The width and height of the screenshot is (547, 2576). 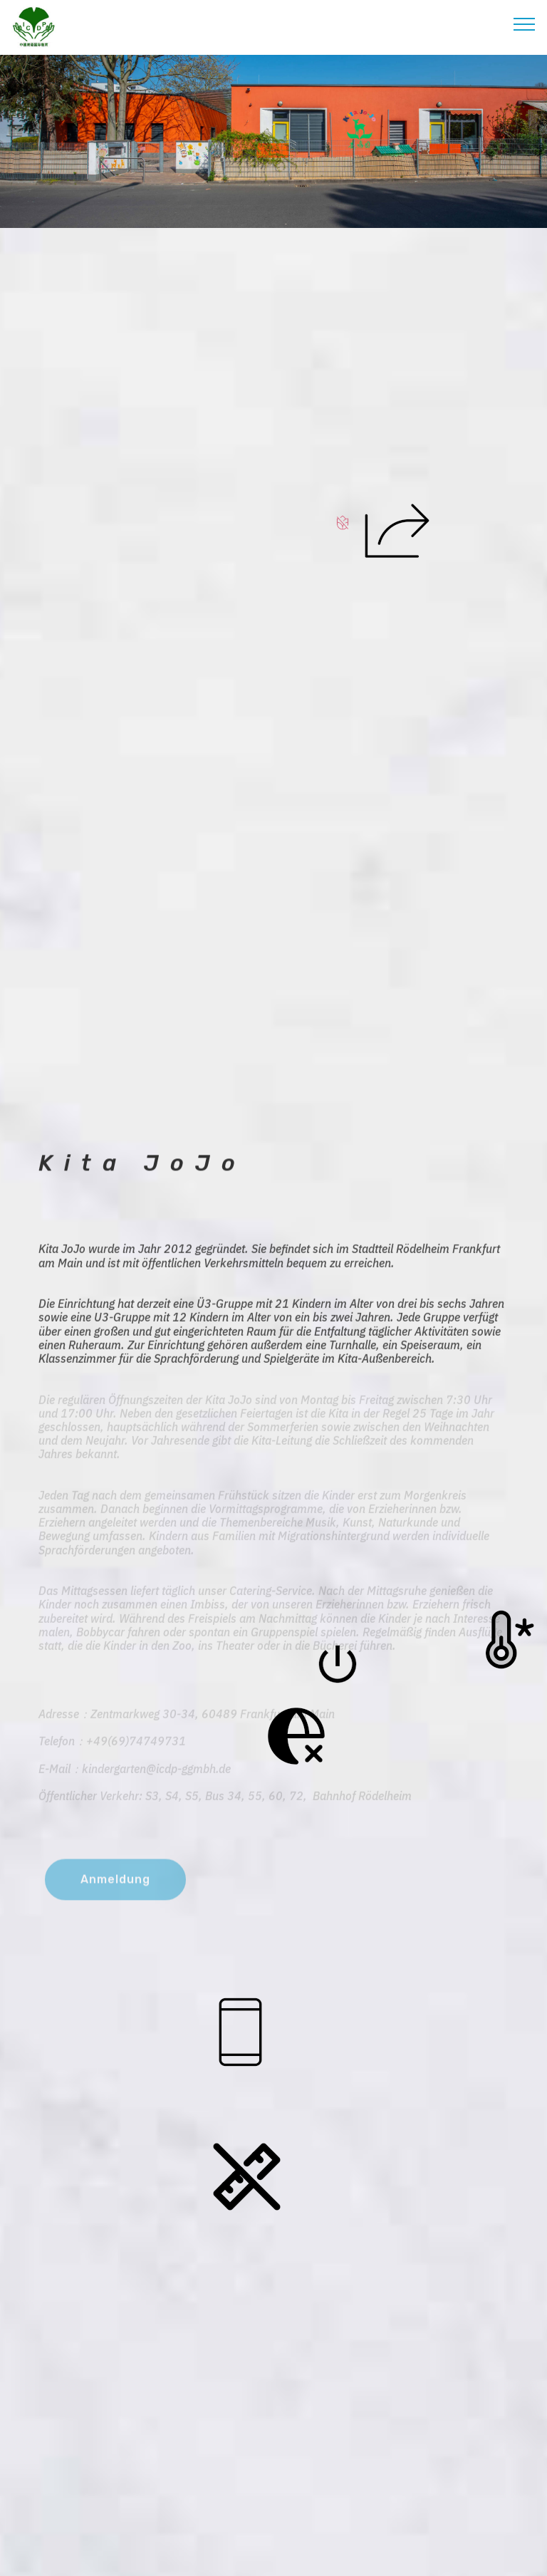 What do you see at coordinates (397, 528) in the screenshot?
I see `share content with others` at bounding box center [397, 528].